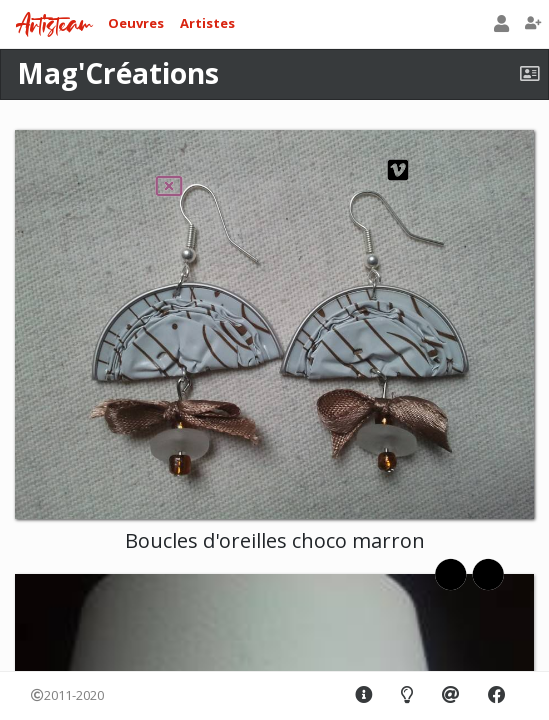 The image size is (549, 720). Describe the element at coordinates (398, 170) in the screenshot. I see `open Vimeo app or website` at that location.